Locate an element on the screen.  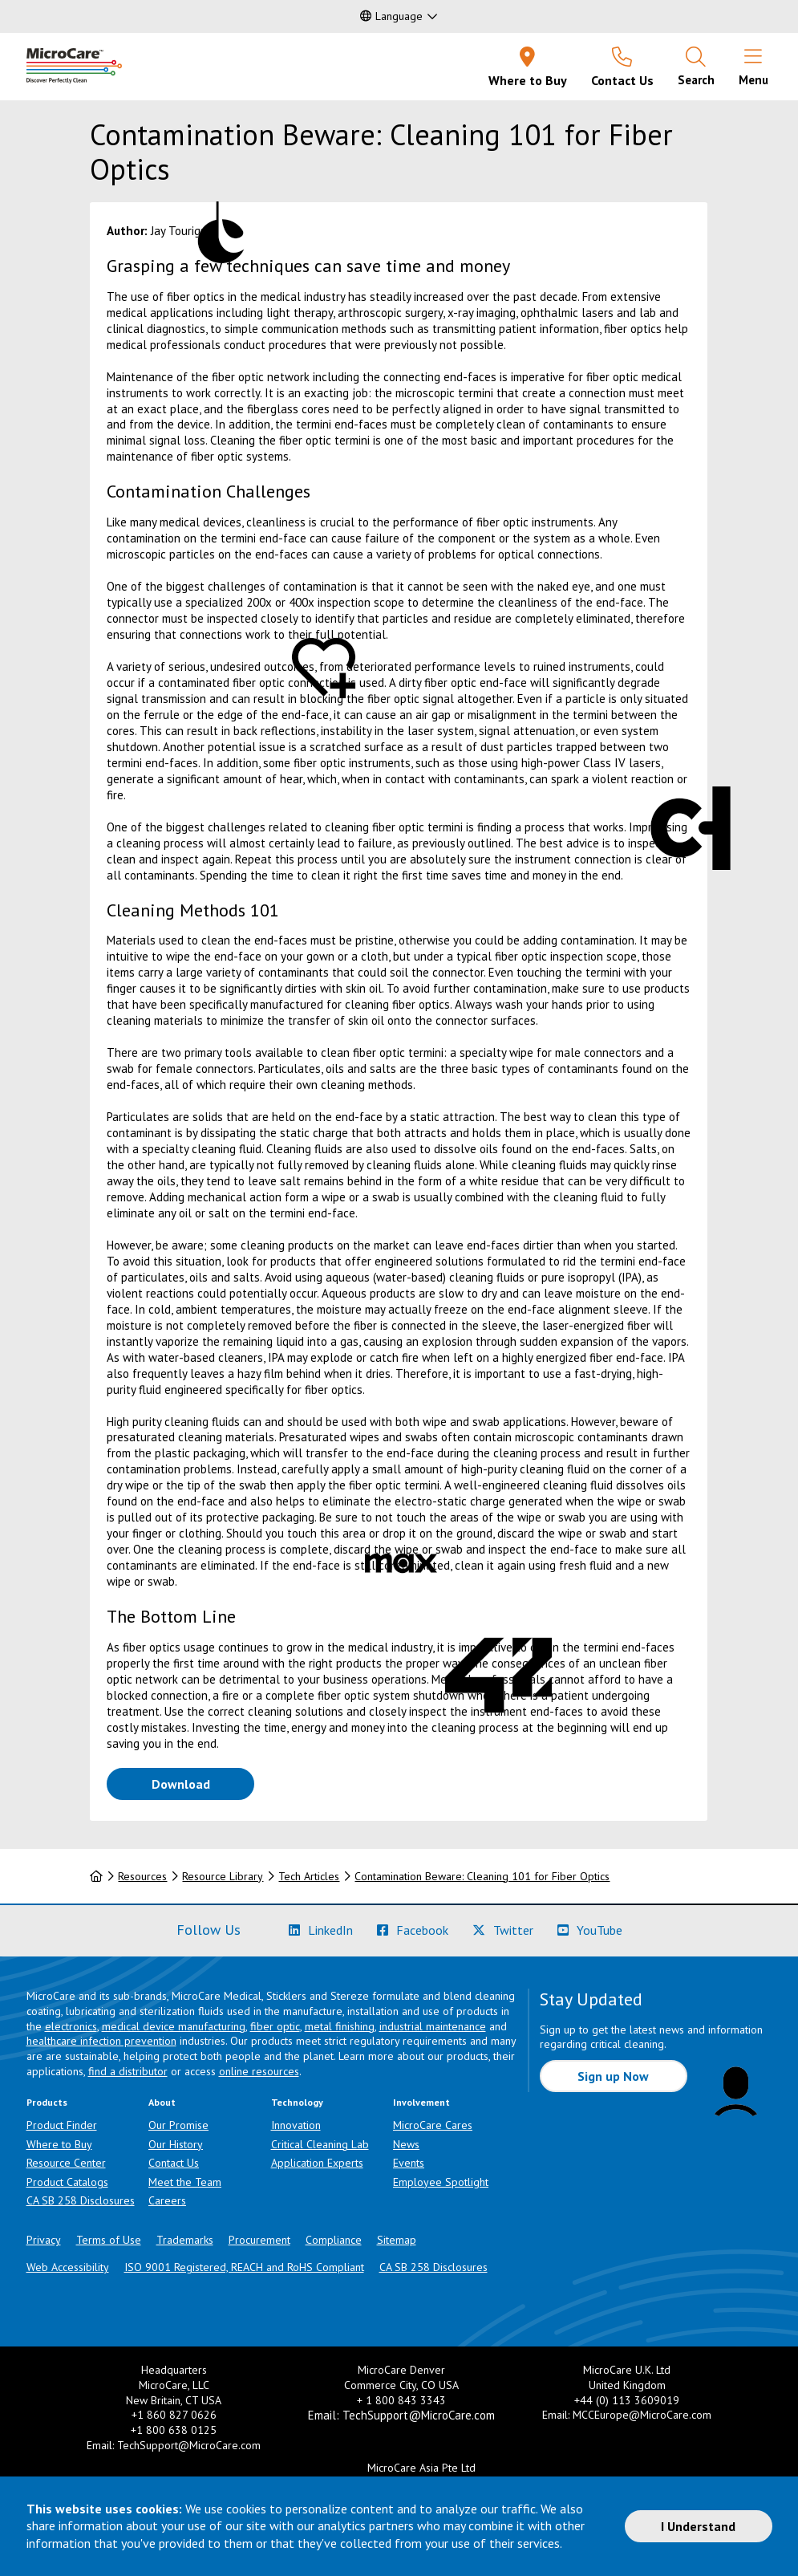
open the Max streaming app is located at coordinates (401, 1563).